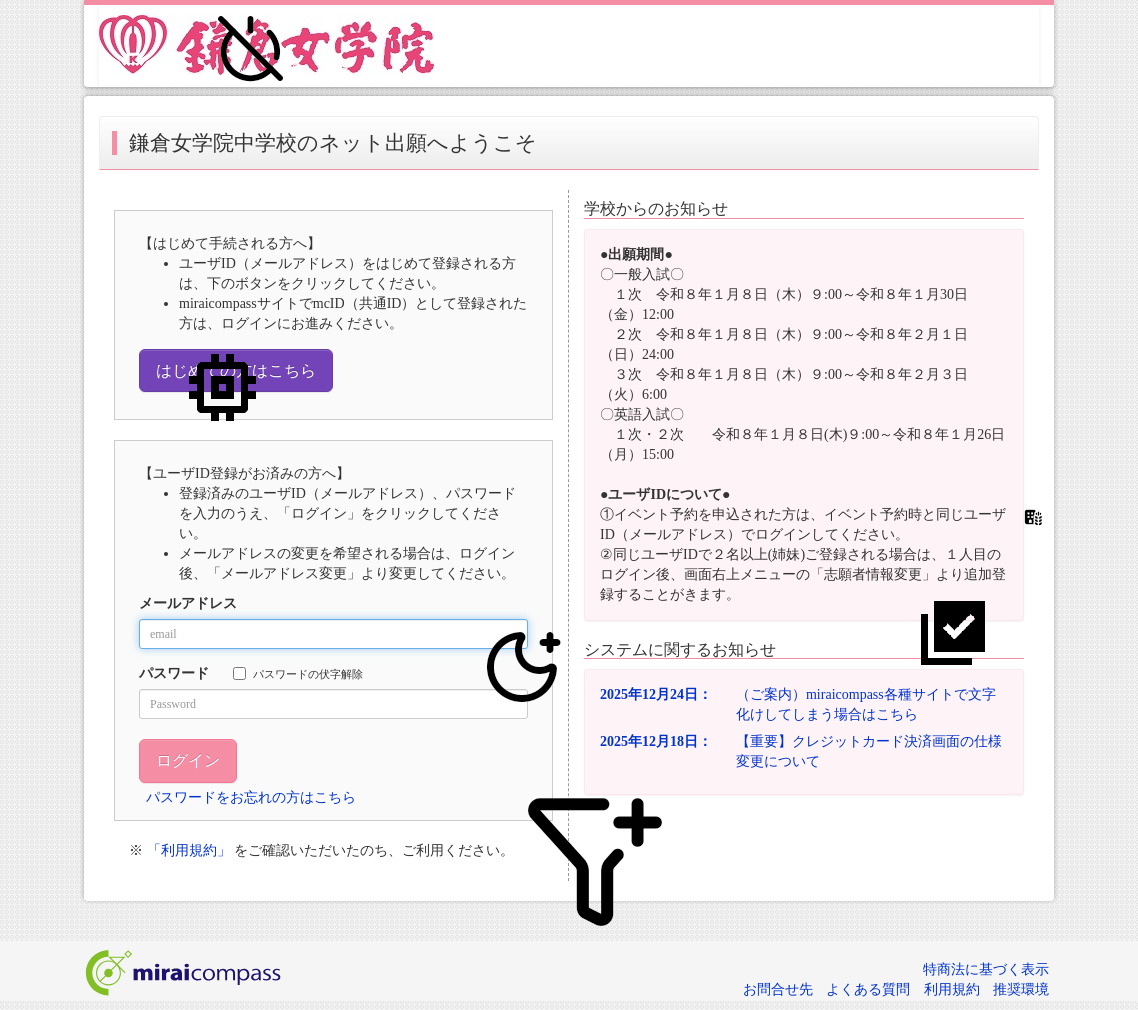 This screenshot has height=1010, width=1138. I want to click on power off or shutdown disabled, so click(250, 48).